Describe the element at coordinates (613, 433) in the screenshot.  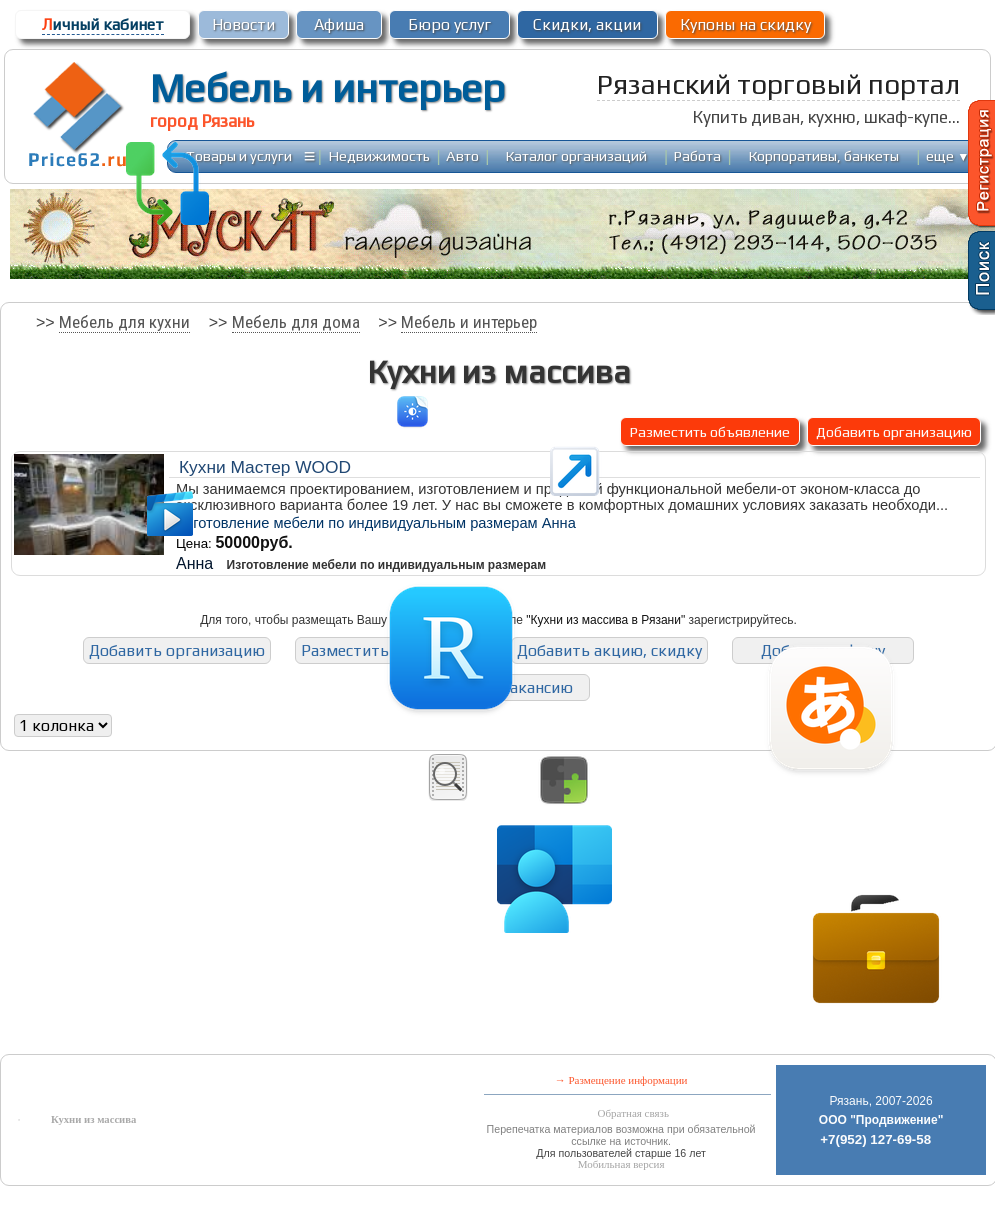
I see `indicates this item is a shortcut to another file or application` at that location.